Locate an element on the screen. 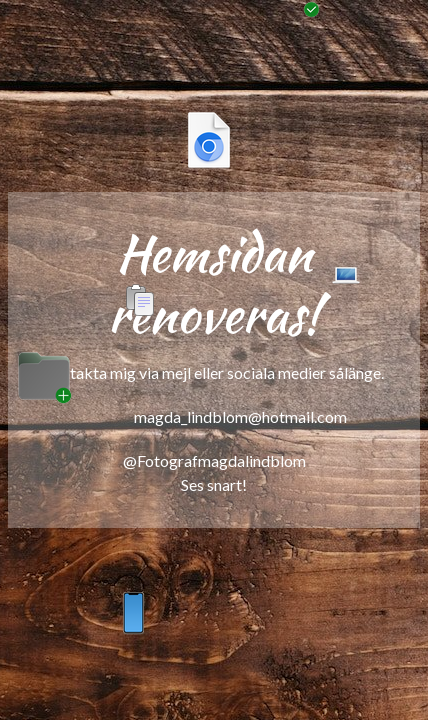  paste copied content from clipboard is located at coordinates (140, 300).